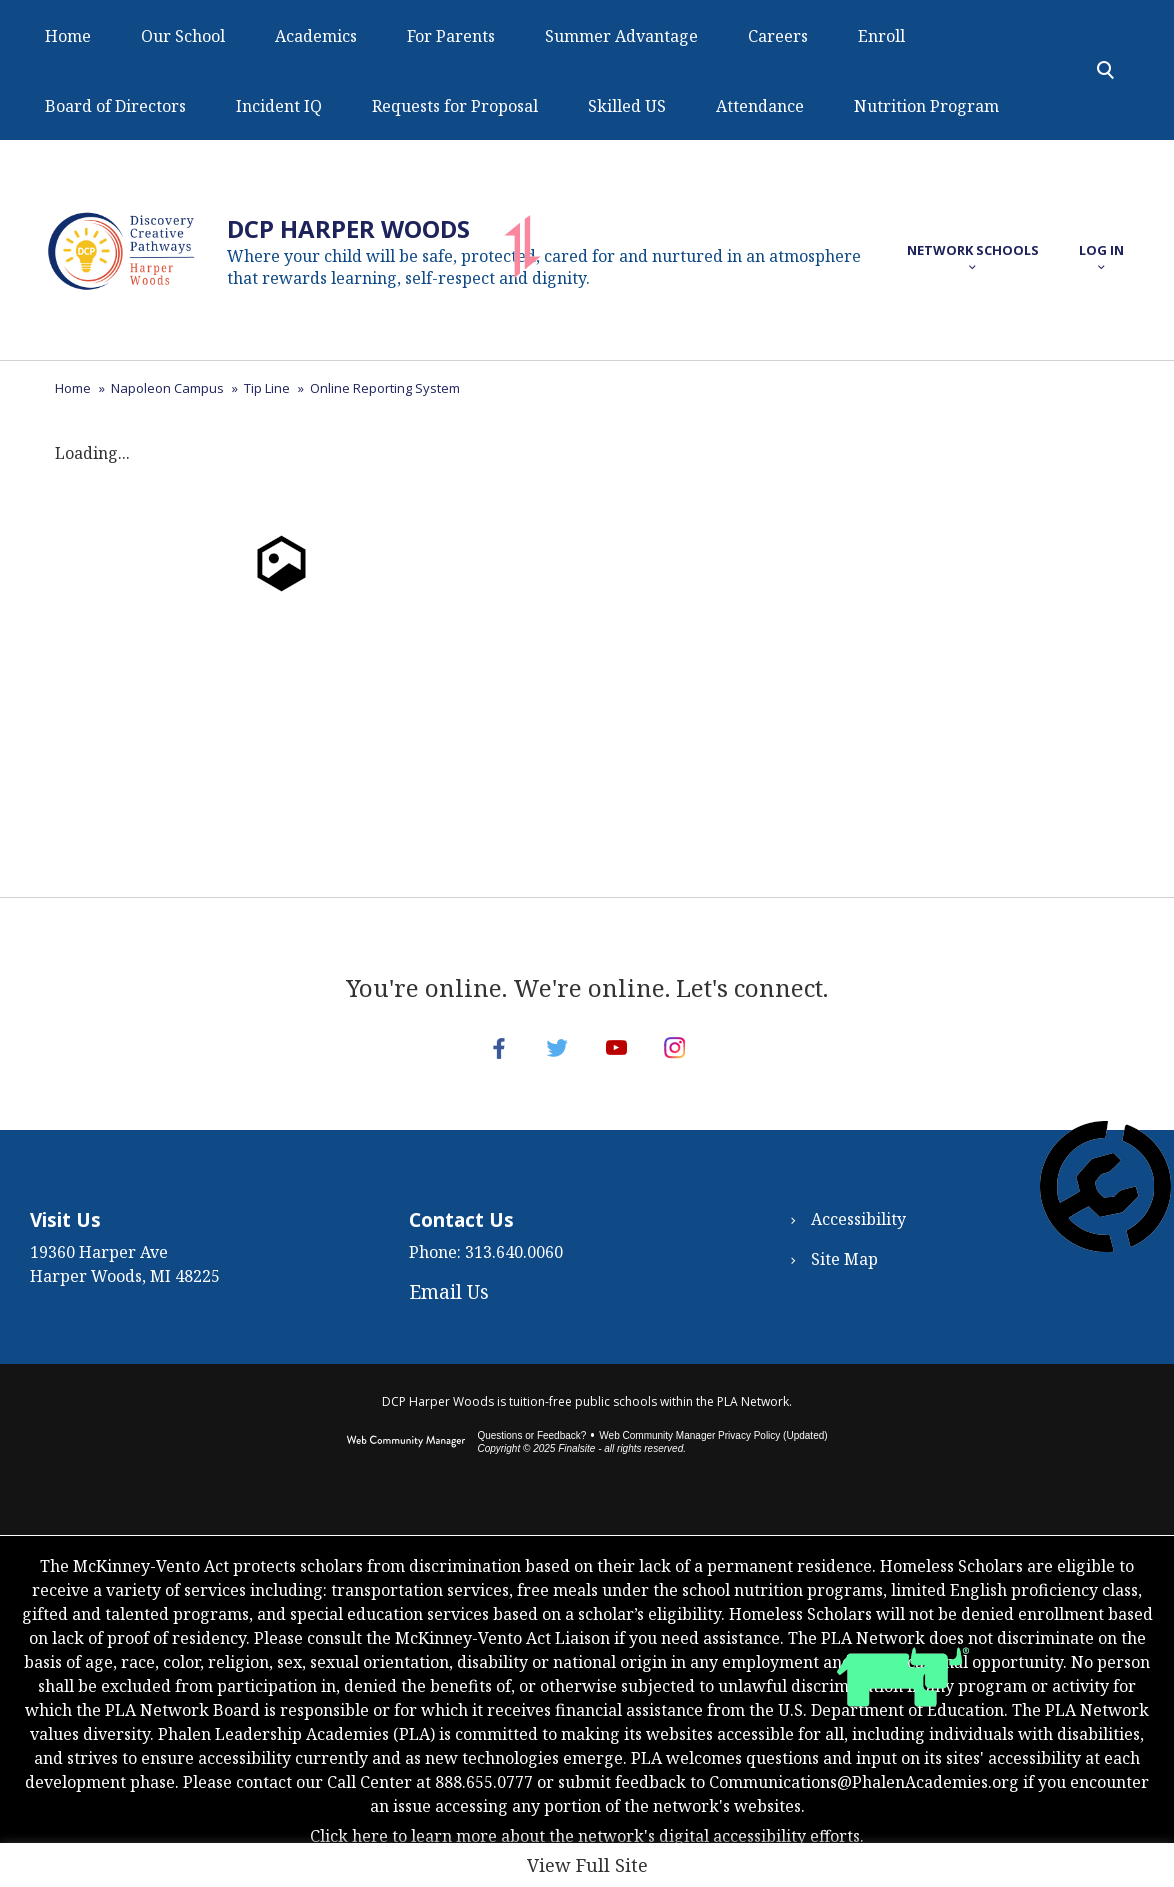 This screenshot has height=1887, width=1174. I want to click on visit the Modrinth website or platform, so click(1105, 1186).